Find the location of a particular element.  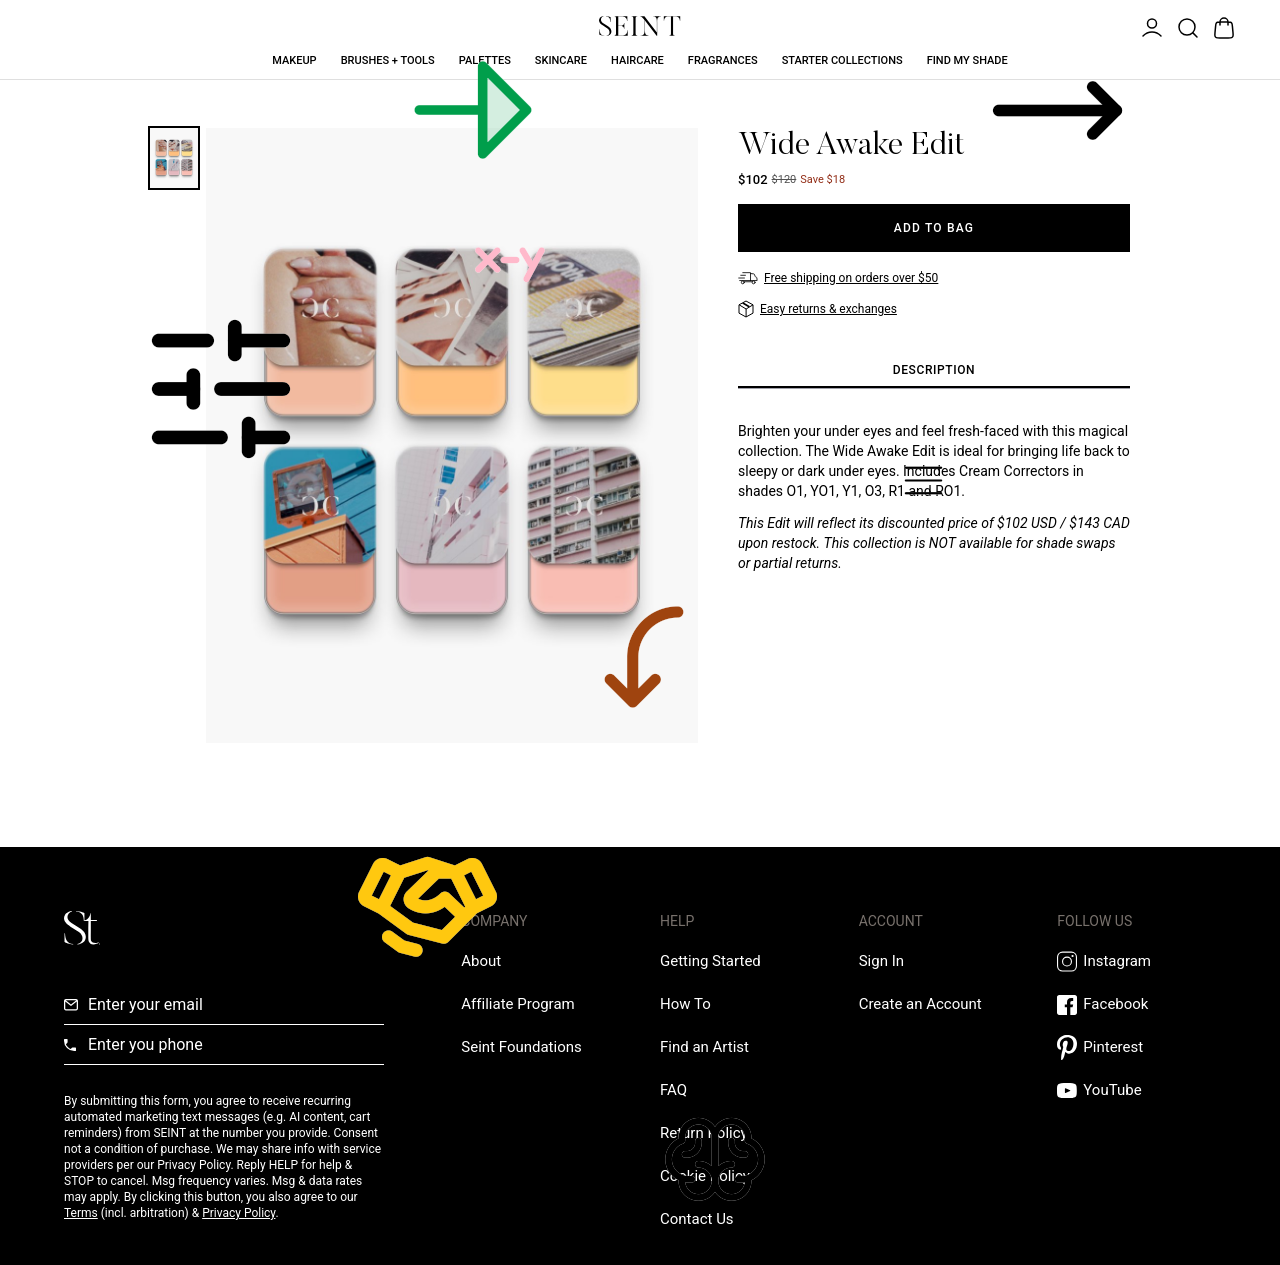

go back and down in navigation is located at coordinates (644, 657).